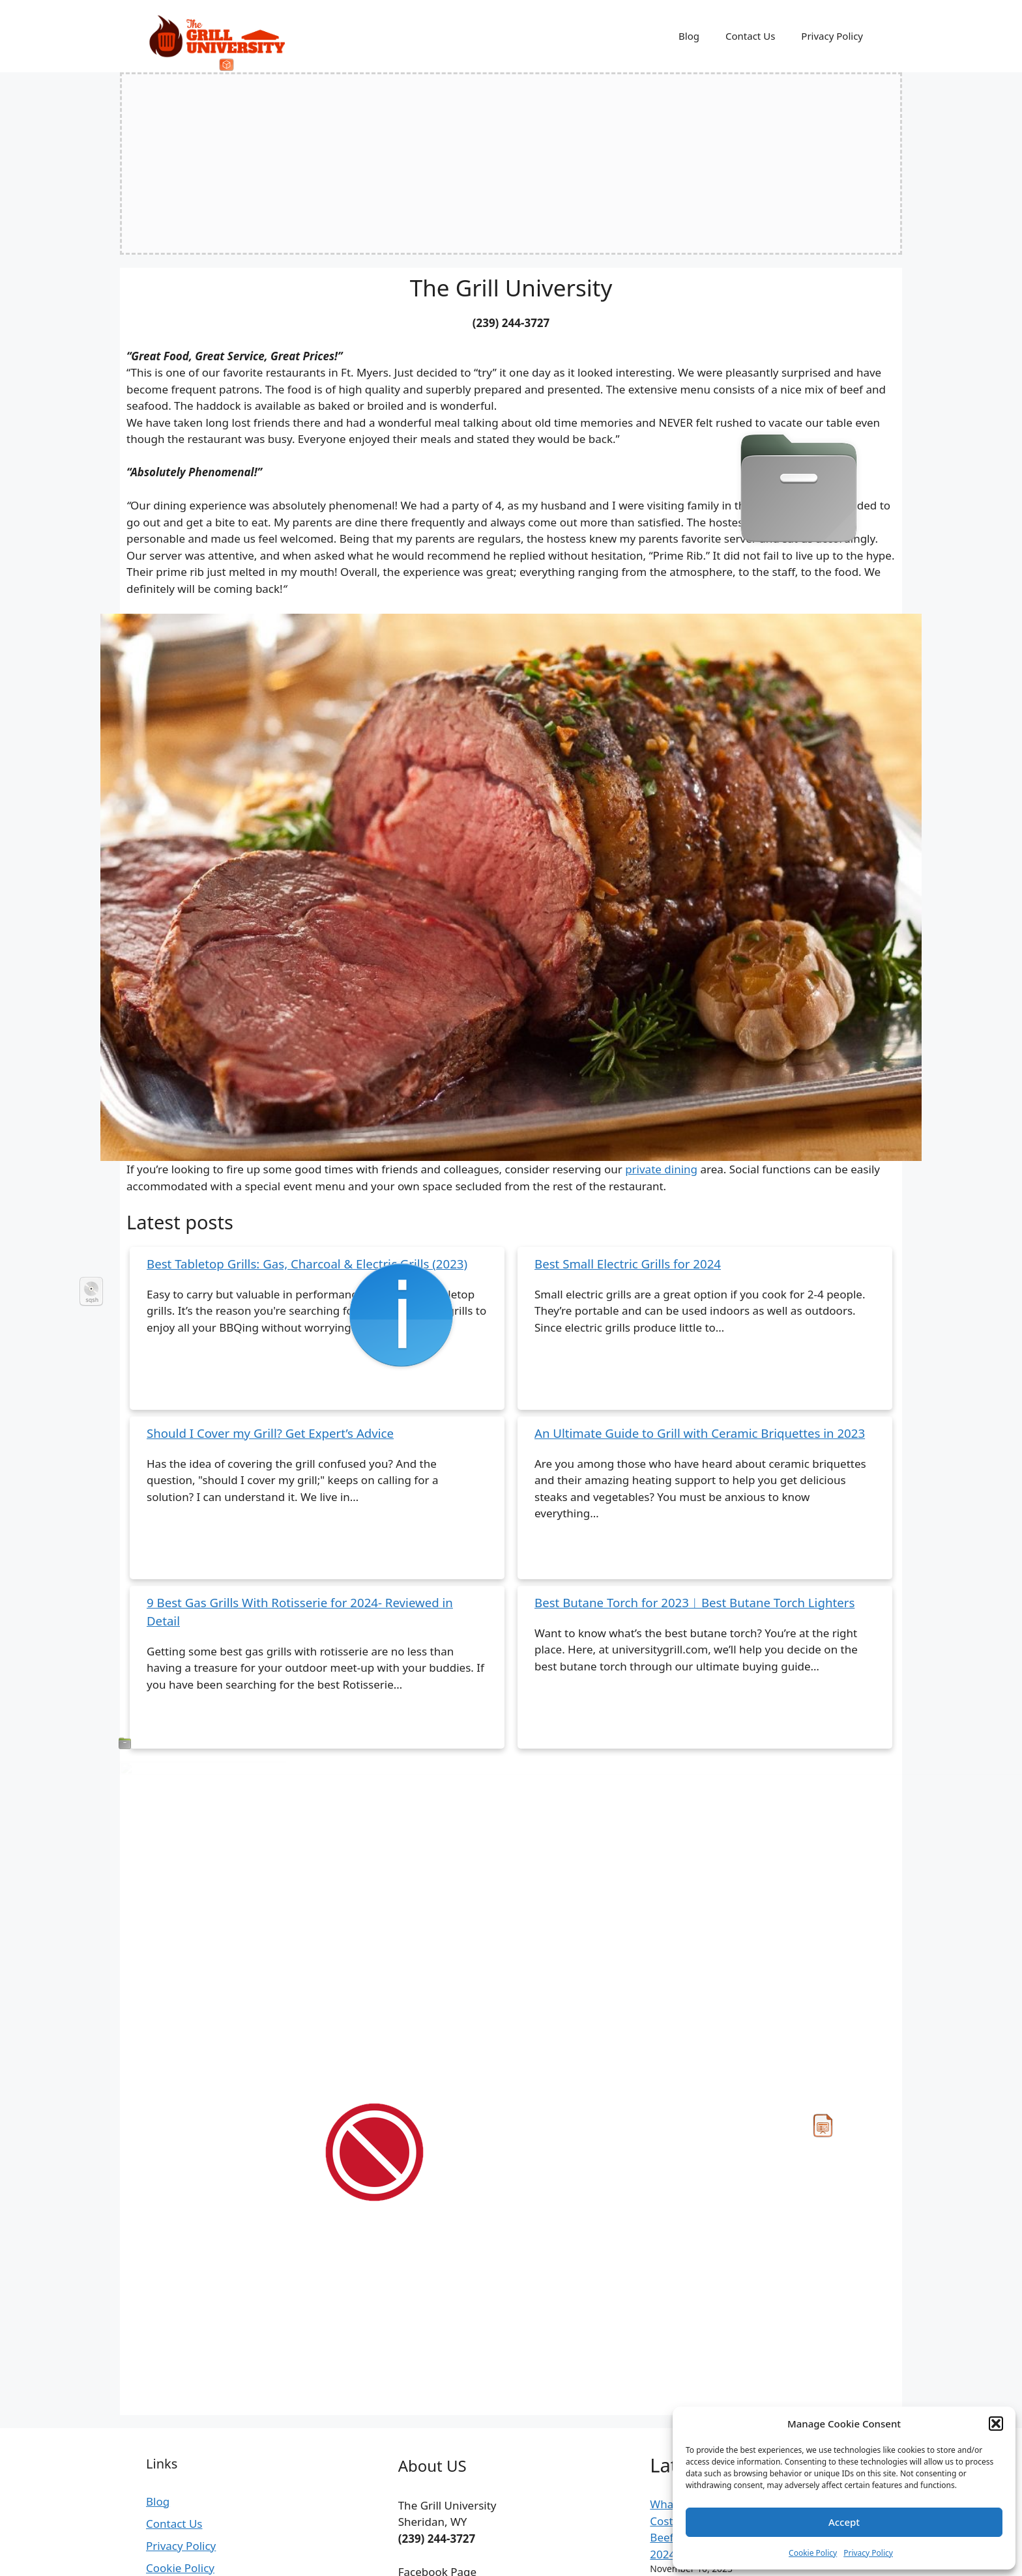 This screenshot has width=1022, height=2576. I want to click on open the file manager application, so click(798, 488).